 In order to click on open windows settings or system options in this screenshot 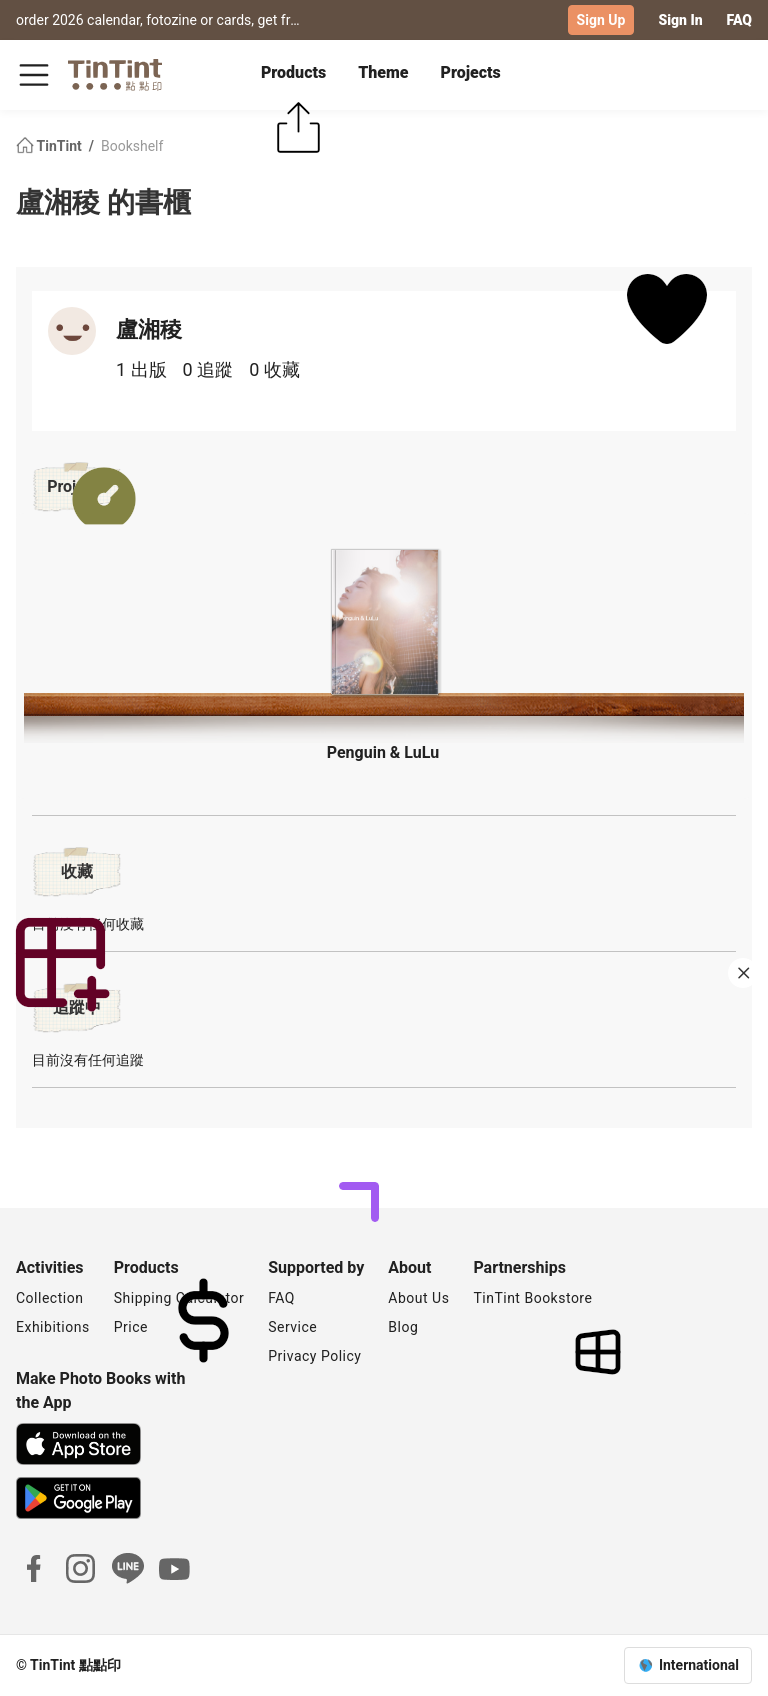, I will do `click(598, 1352)`.